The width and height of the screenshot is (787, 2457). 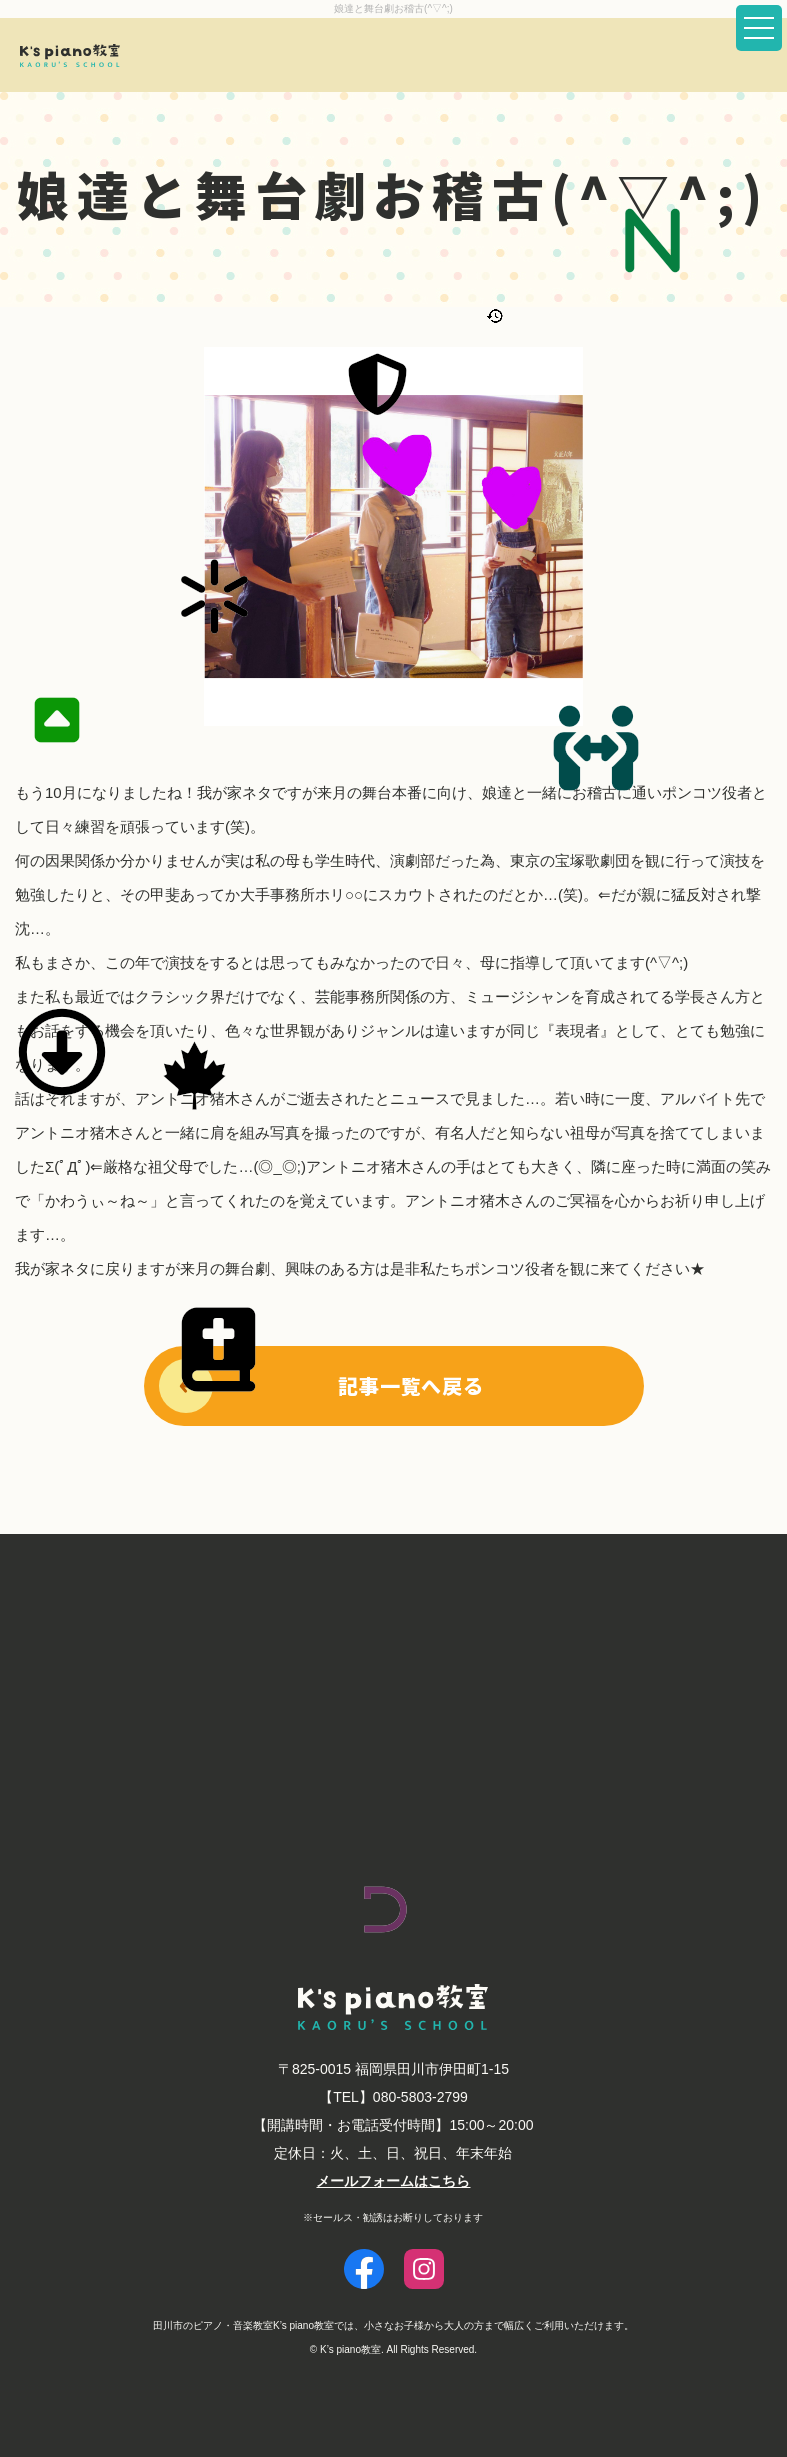 I want to click on indicates social distancing or maintaining space between people, so click(x=596, y=748).